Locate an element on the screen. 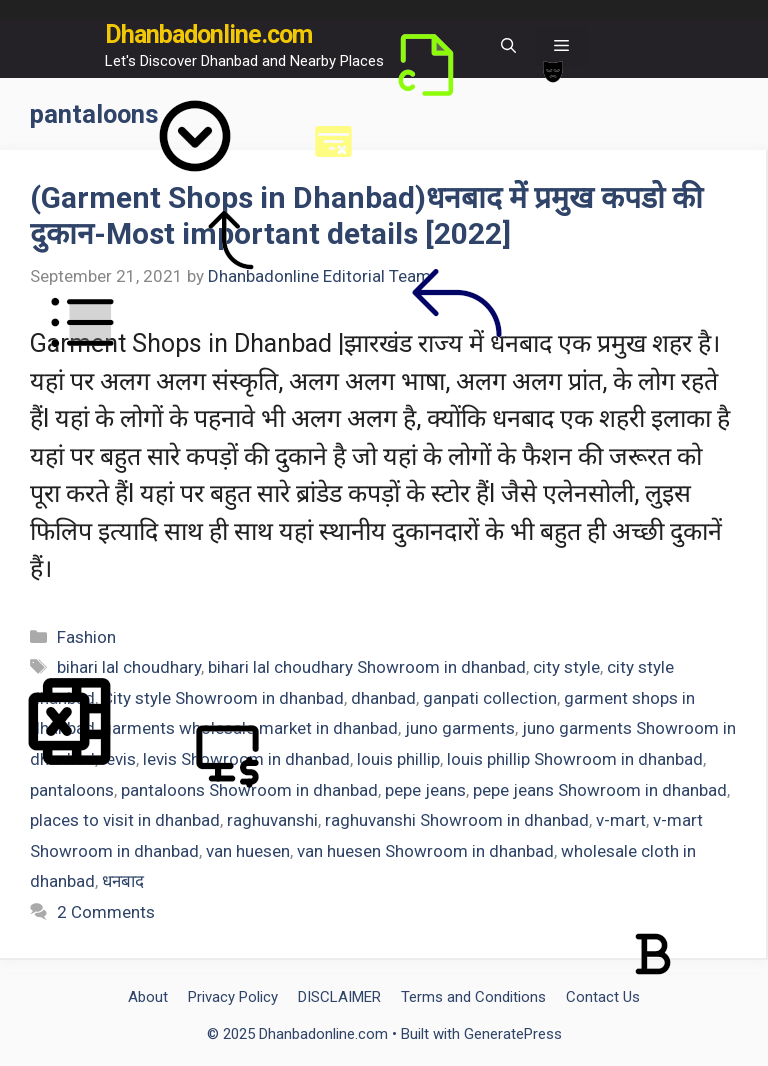  expand dropdown menu or section is located at coordinates (195, 136).